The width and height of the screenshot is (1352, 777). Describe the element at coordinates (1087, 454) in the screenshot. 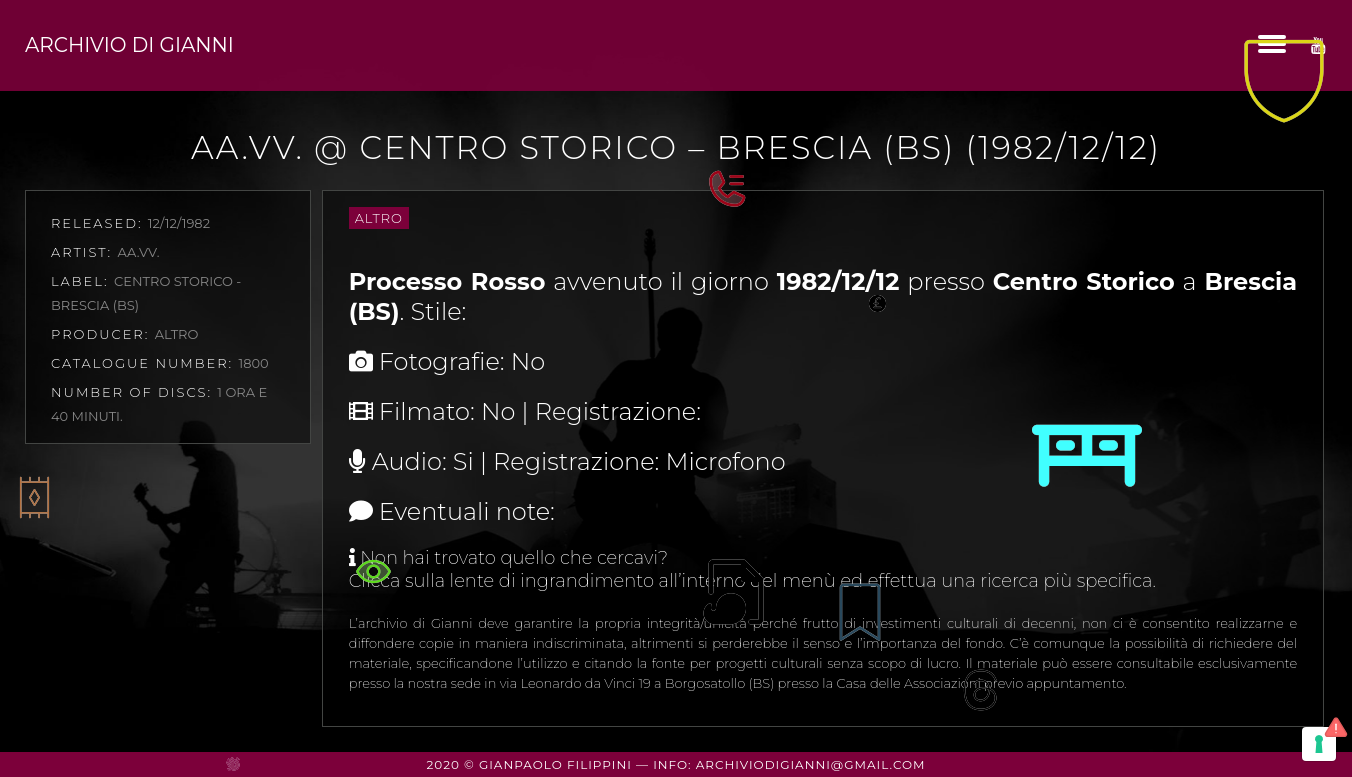

I see `access workspace or desk settings` at that location.